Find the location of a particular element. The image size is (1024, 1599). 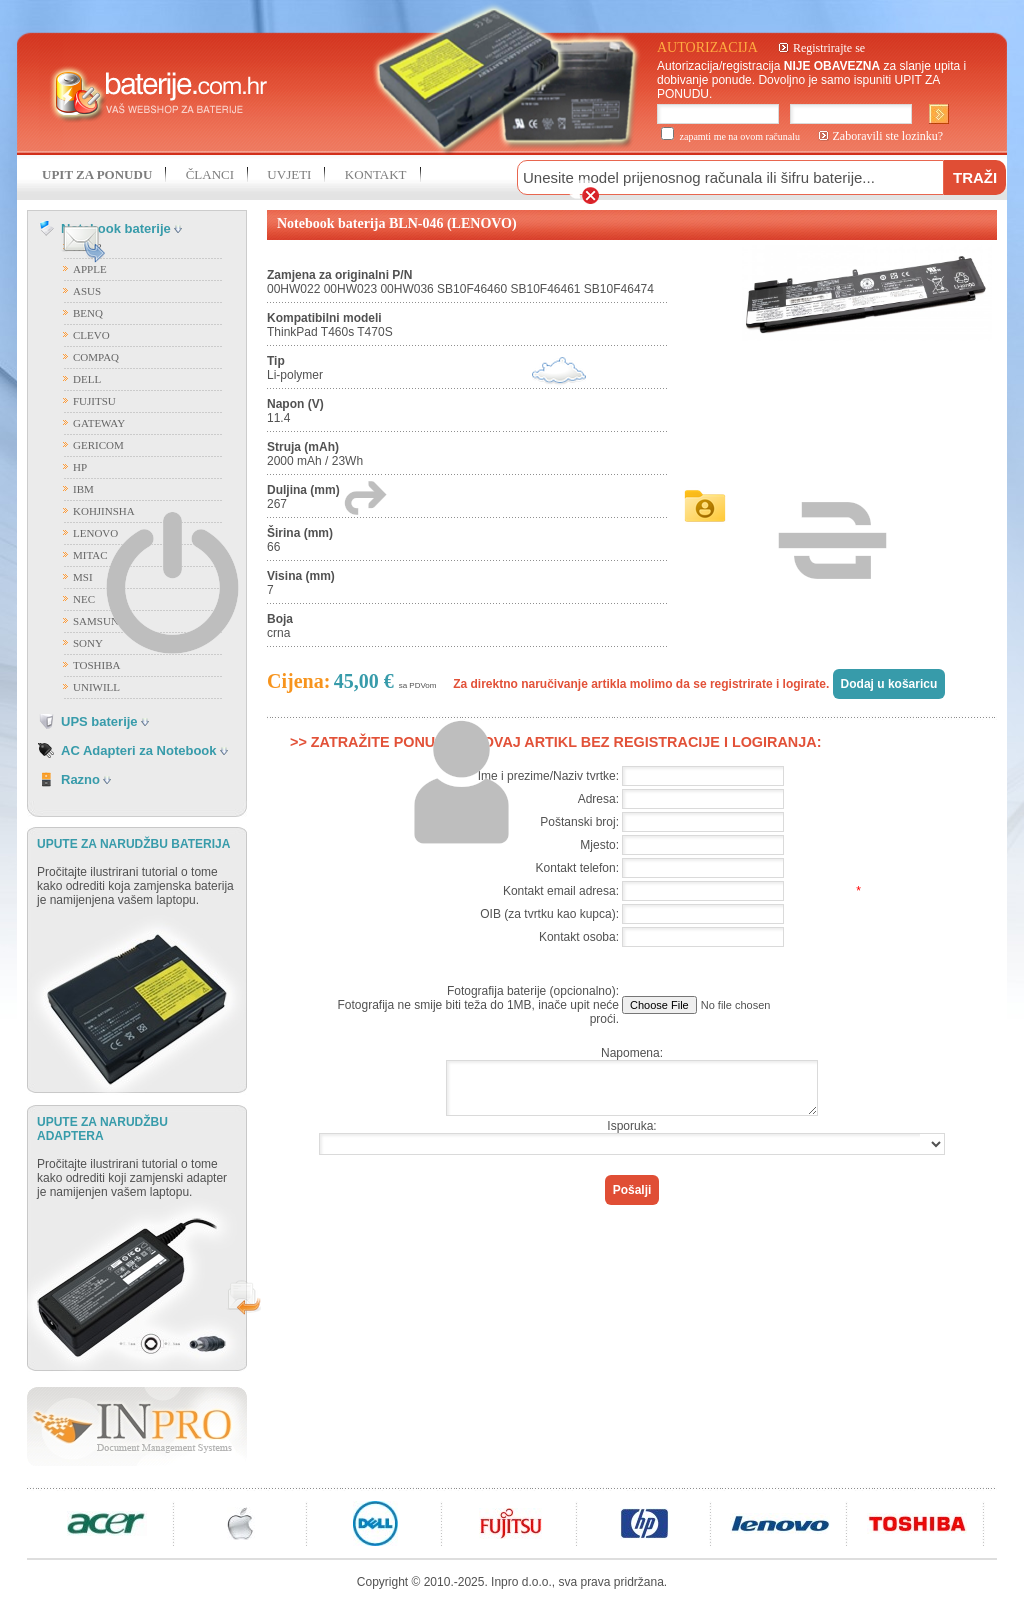

indicates a replied email message is located at coordinates (243, 1297).